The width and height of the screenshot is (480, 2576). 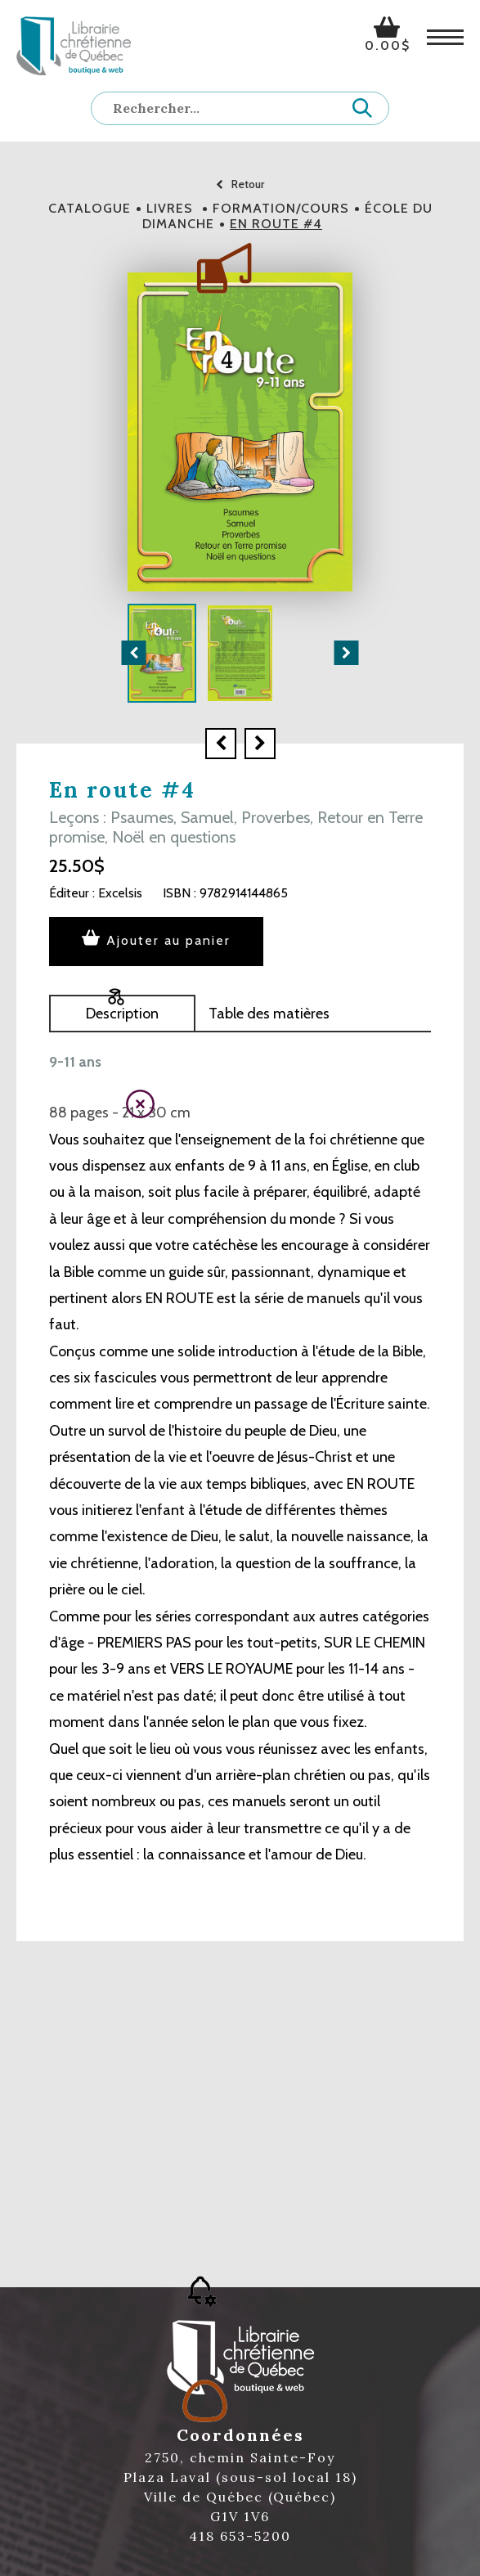 What do you see at coordinates (140, 1104) in the screenshot?
I see `close or dismiss a dialog` at bounding box center [140, 1104].